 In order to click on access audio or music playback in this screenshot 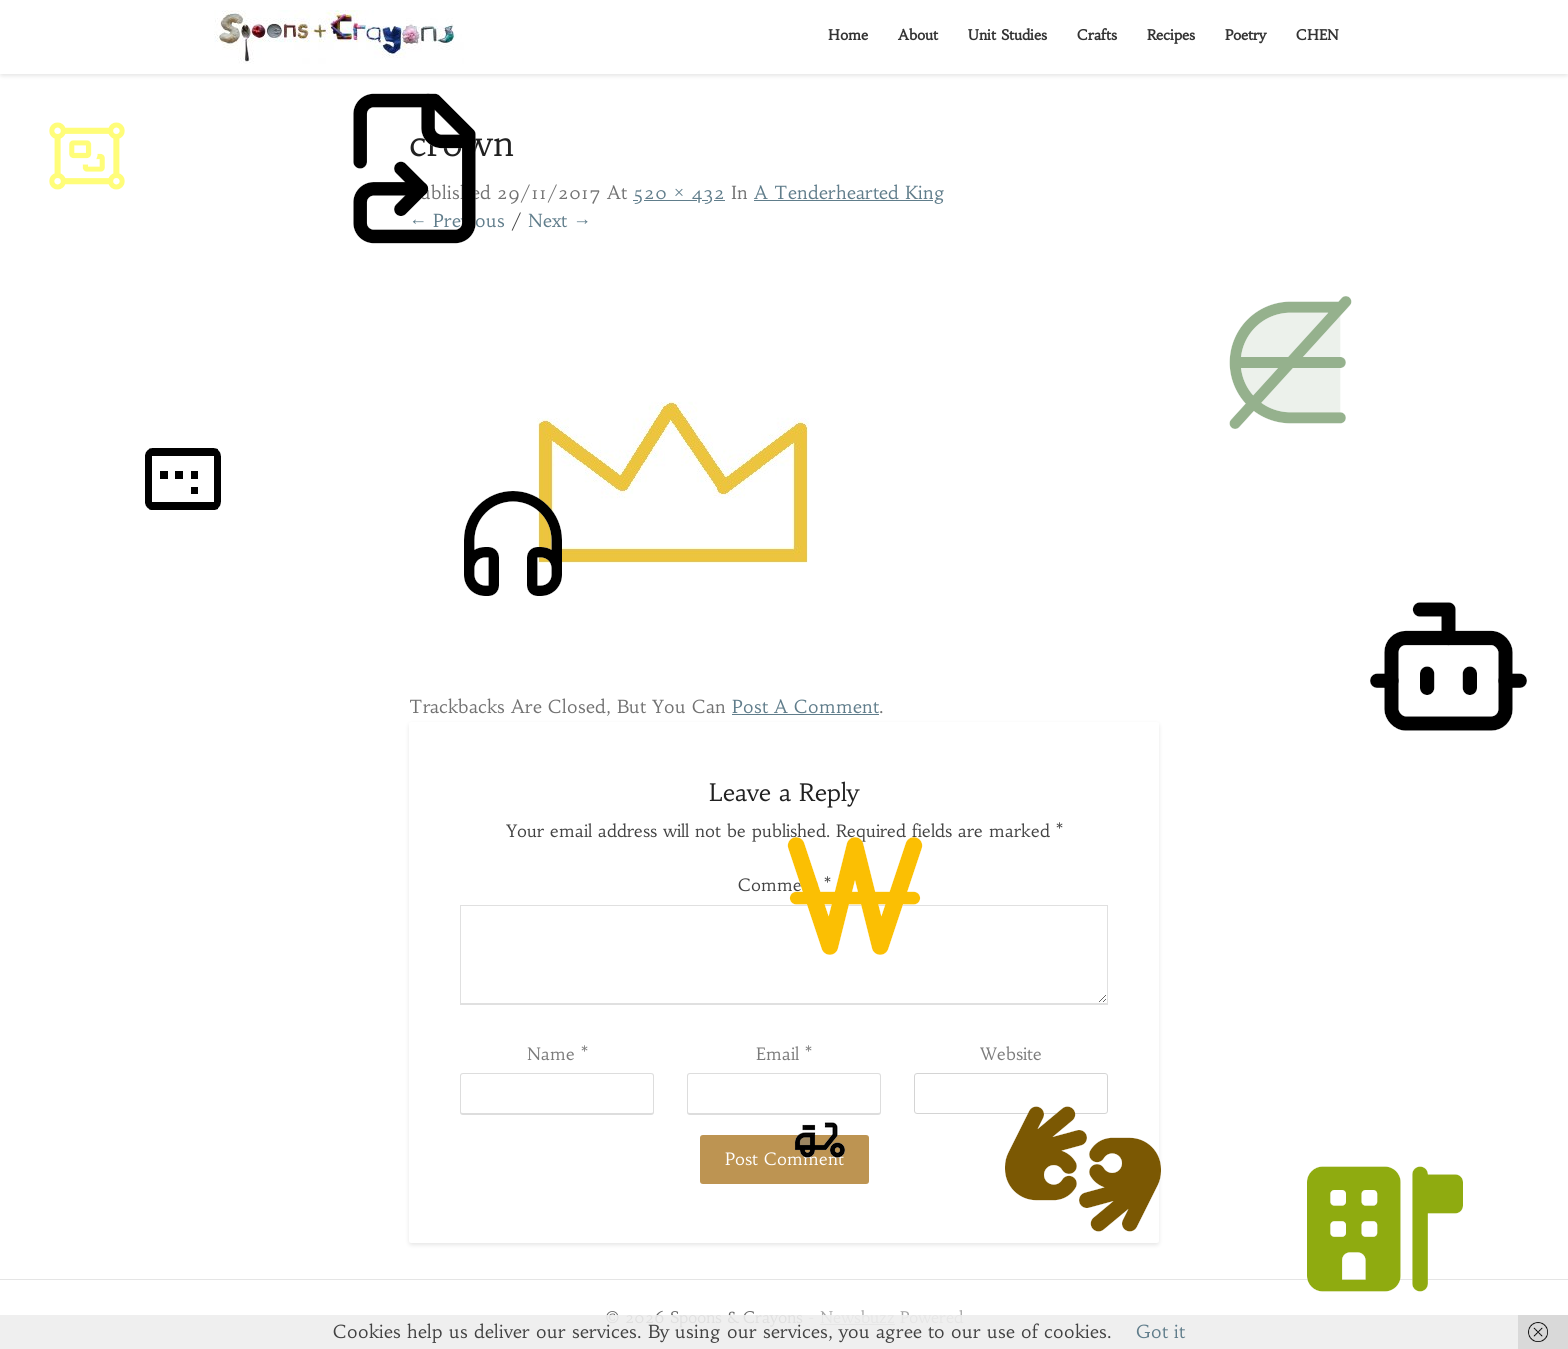, I will do `click(513, 547)`.